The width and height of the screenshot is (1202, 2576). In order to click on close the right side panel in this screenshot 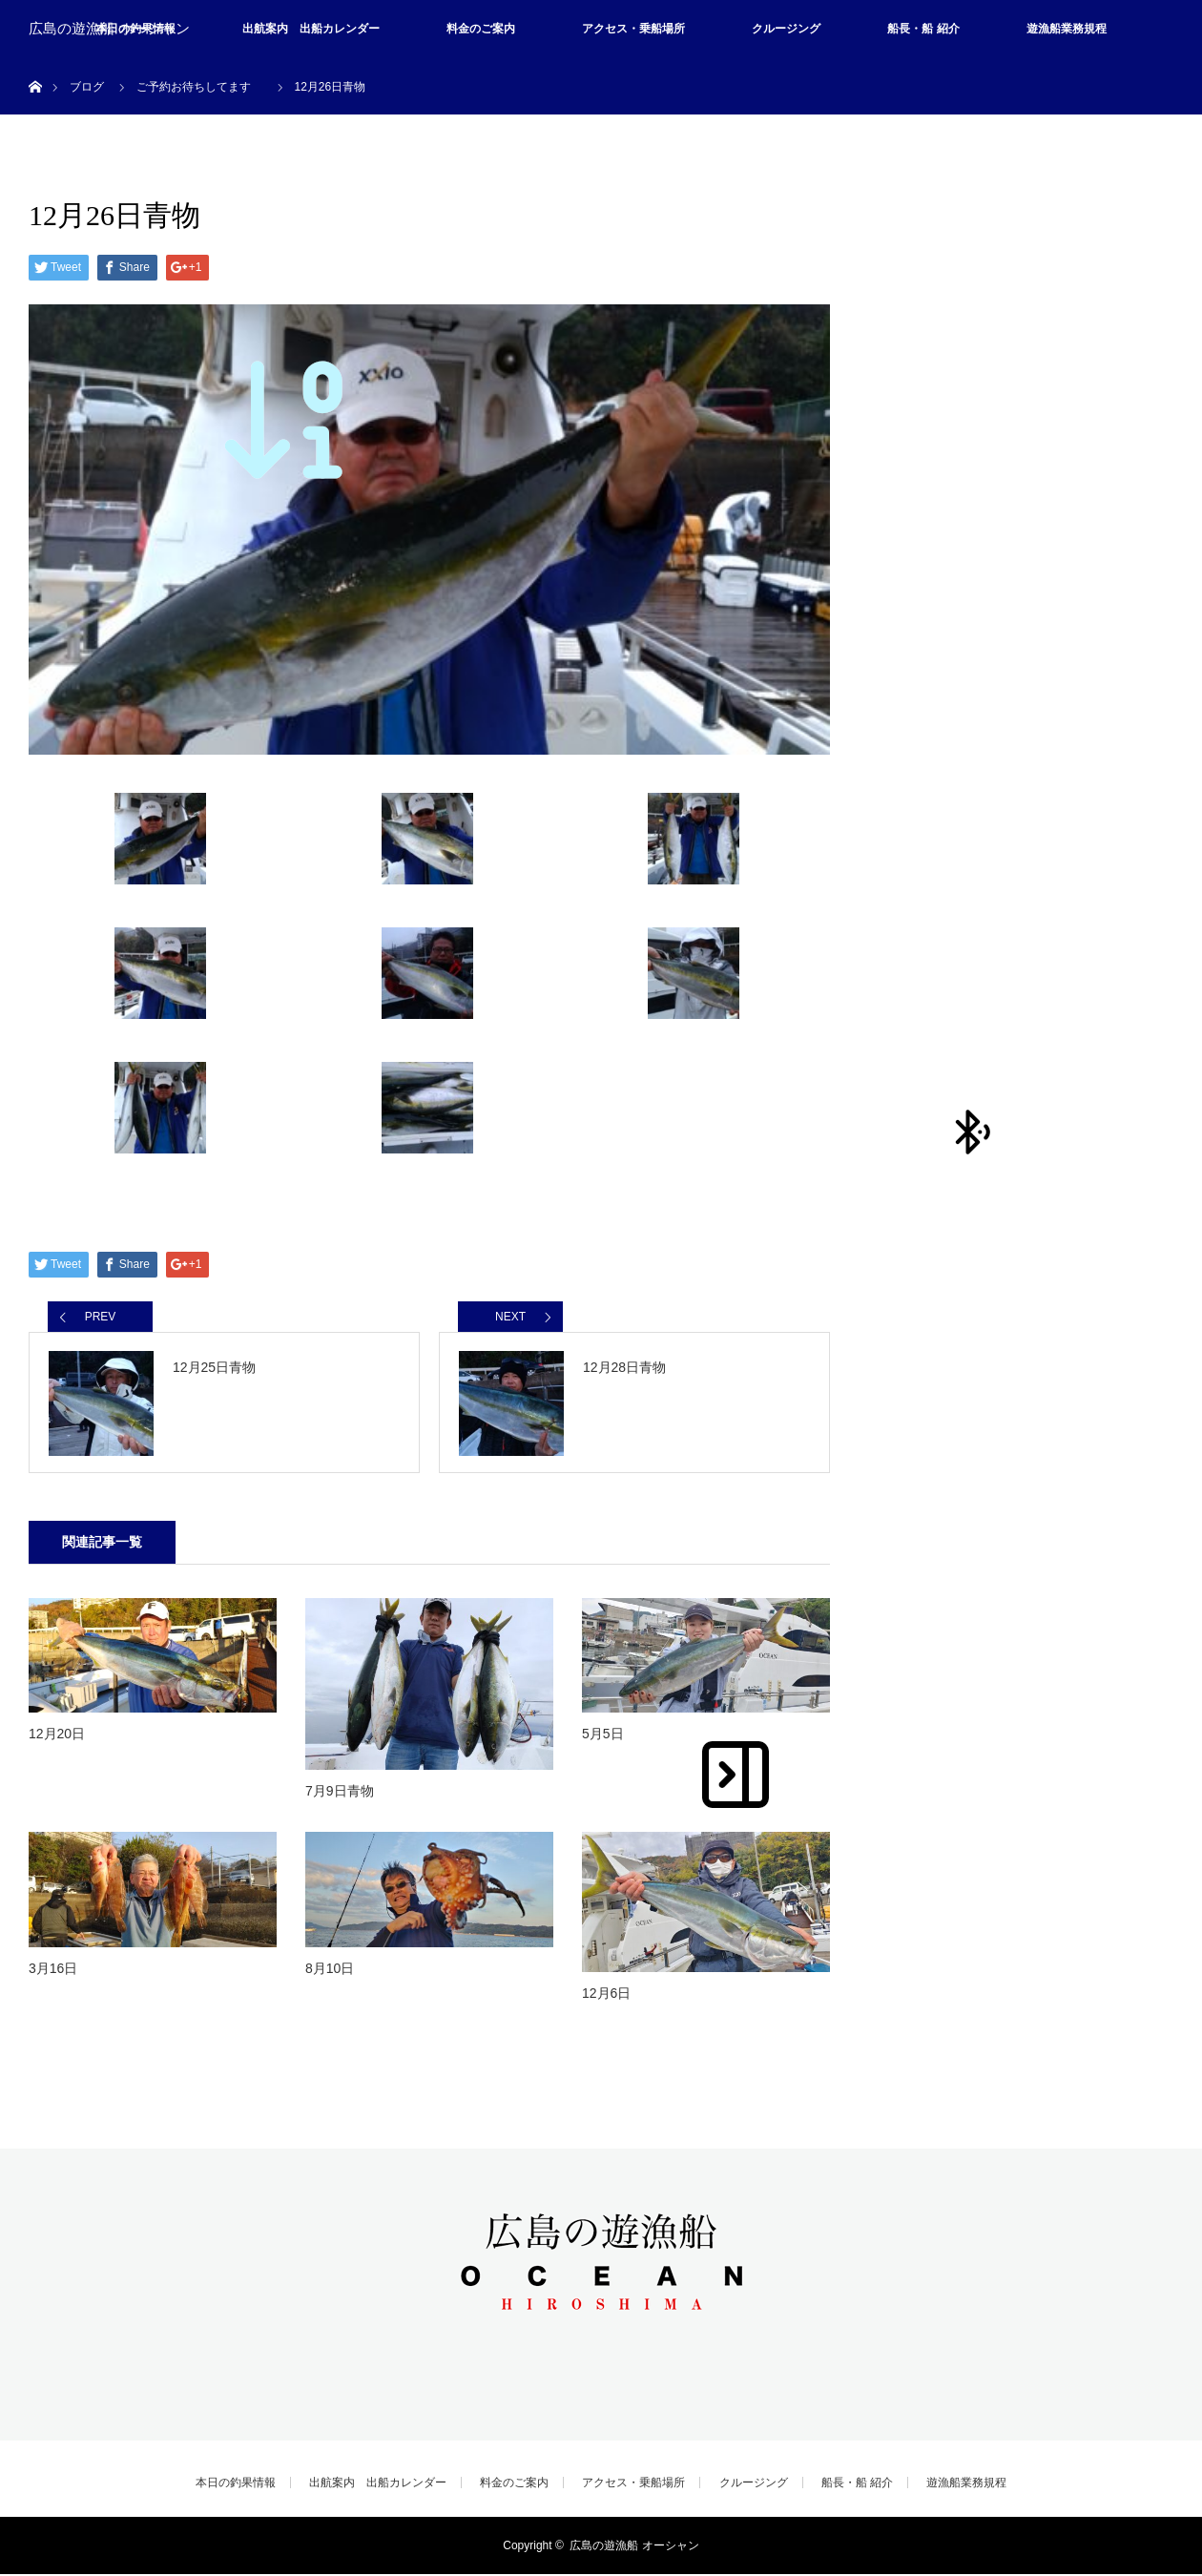, I will do `click(736, 1775)`.